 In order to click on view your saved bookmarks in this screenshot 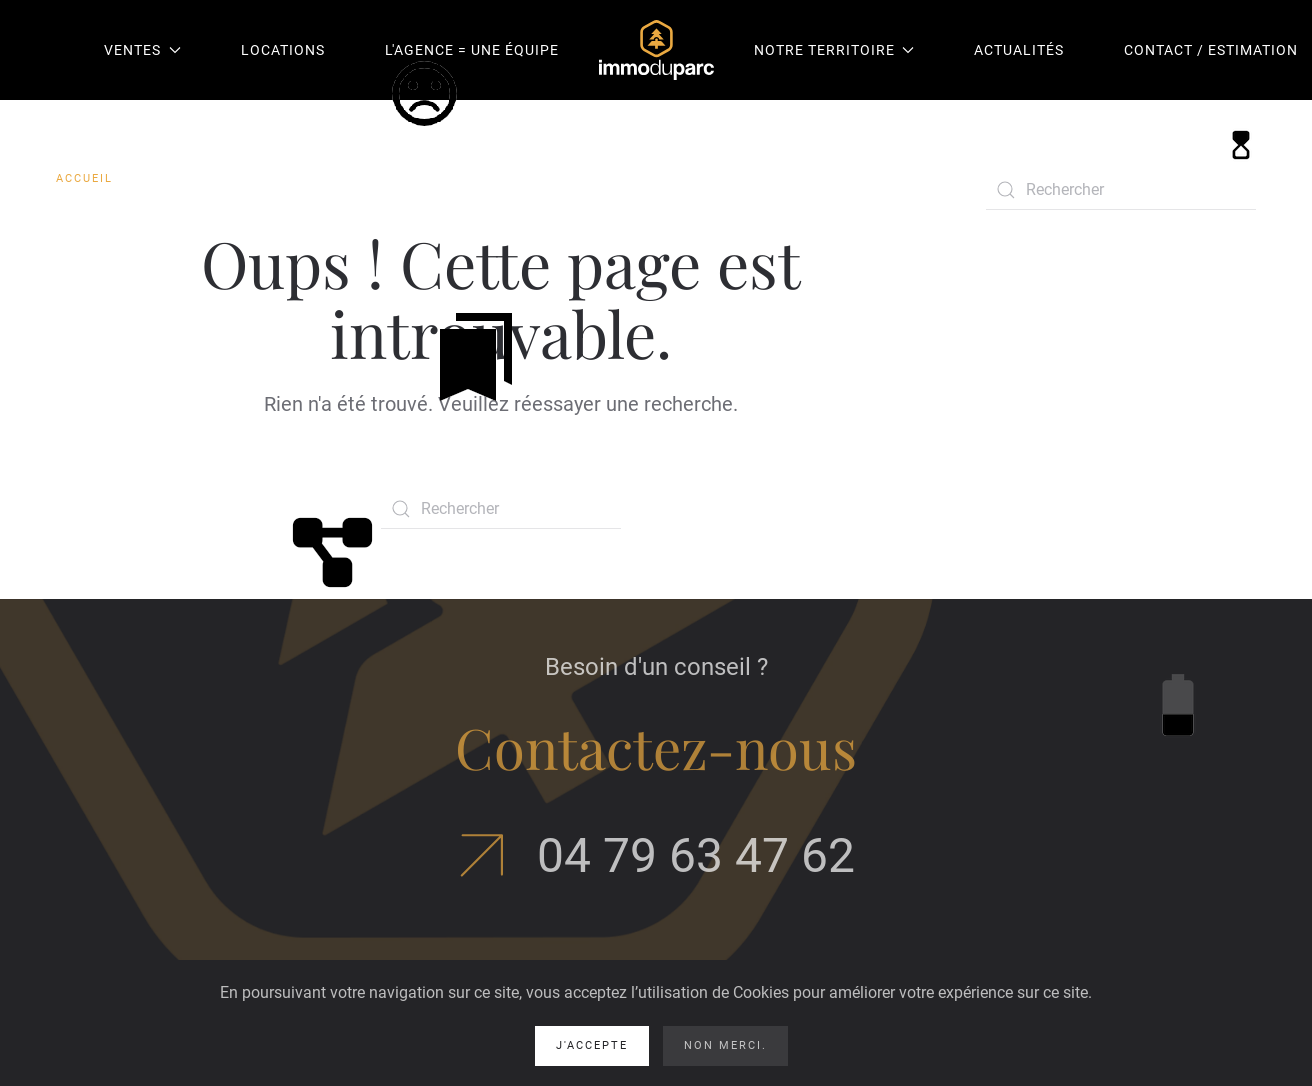, I will do `click(476, 357)`.